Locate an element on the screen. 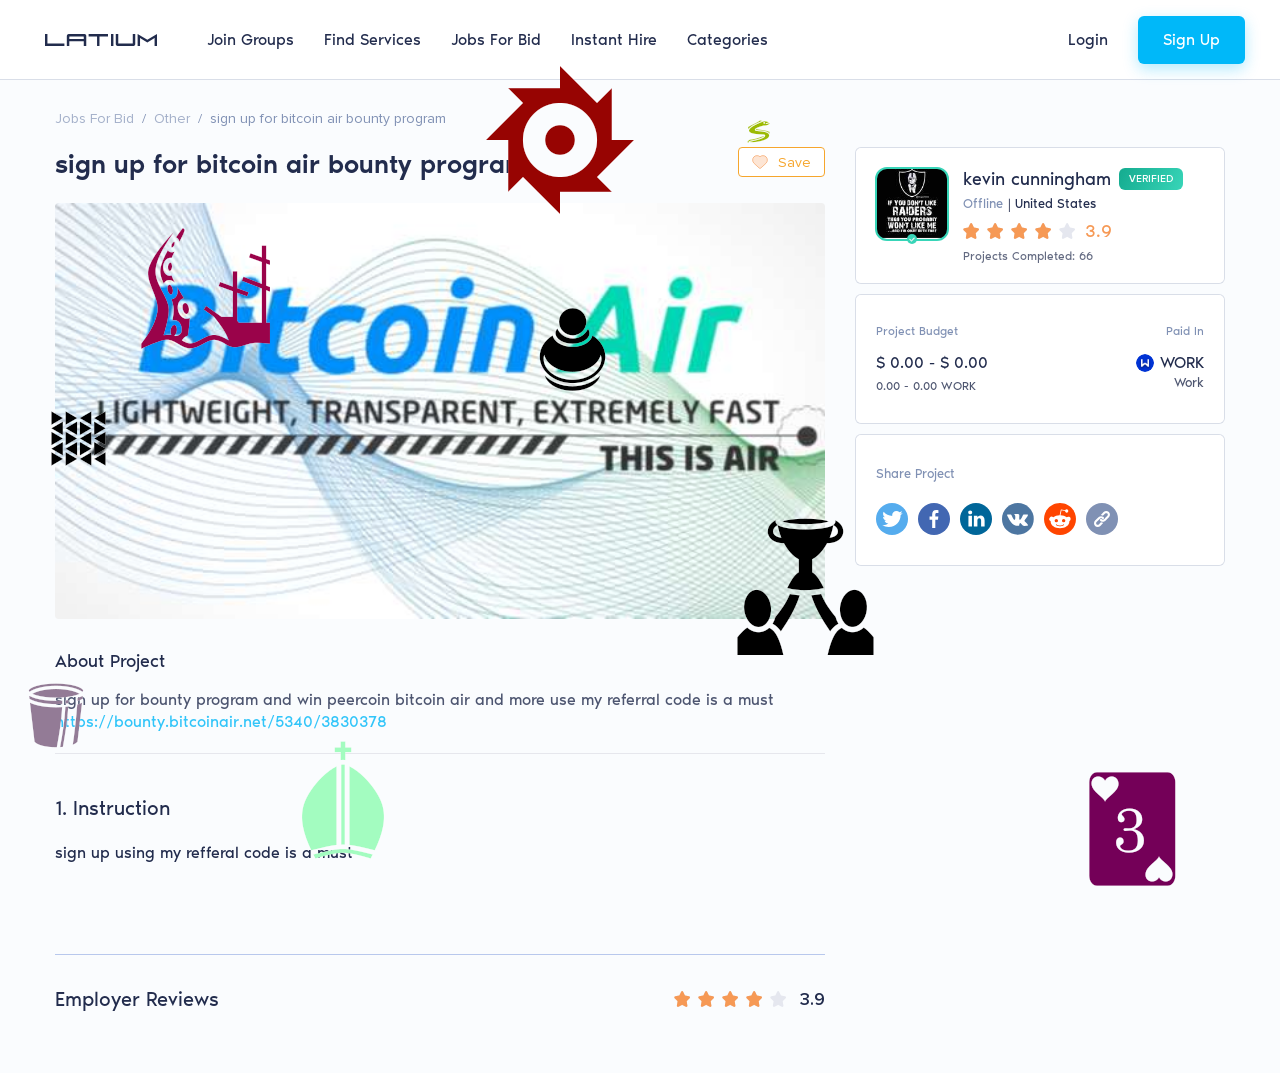 The height and width of the screenshot is (1073, 1280). view champions or tournament winners is located at coordinates (805, 584).